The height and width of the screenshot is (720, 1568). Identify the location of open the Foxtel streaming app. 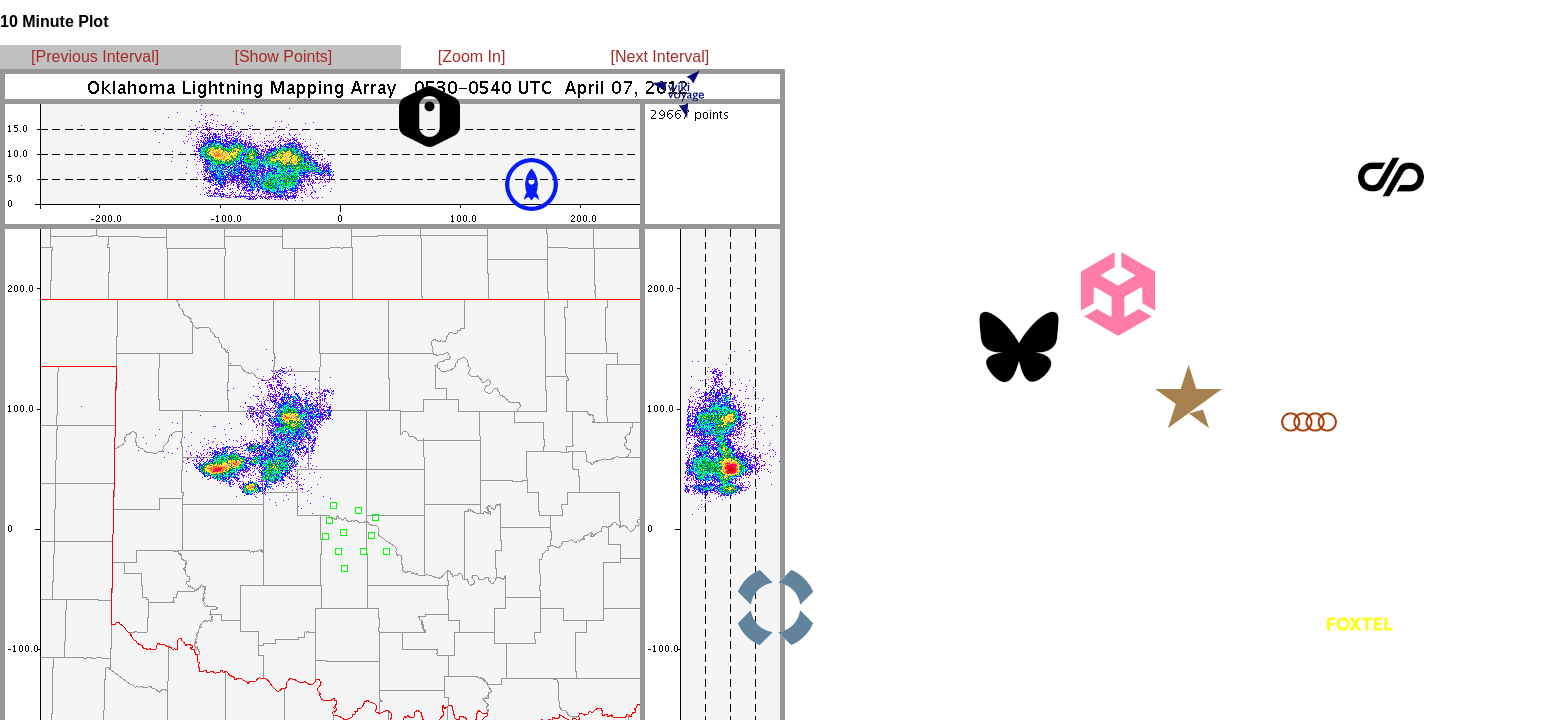
(1360, 624).